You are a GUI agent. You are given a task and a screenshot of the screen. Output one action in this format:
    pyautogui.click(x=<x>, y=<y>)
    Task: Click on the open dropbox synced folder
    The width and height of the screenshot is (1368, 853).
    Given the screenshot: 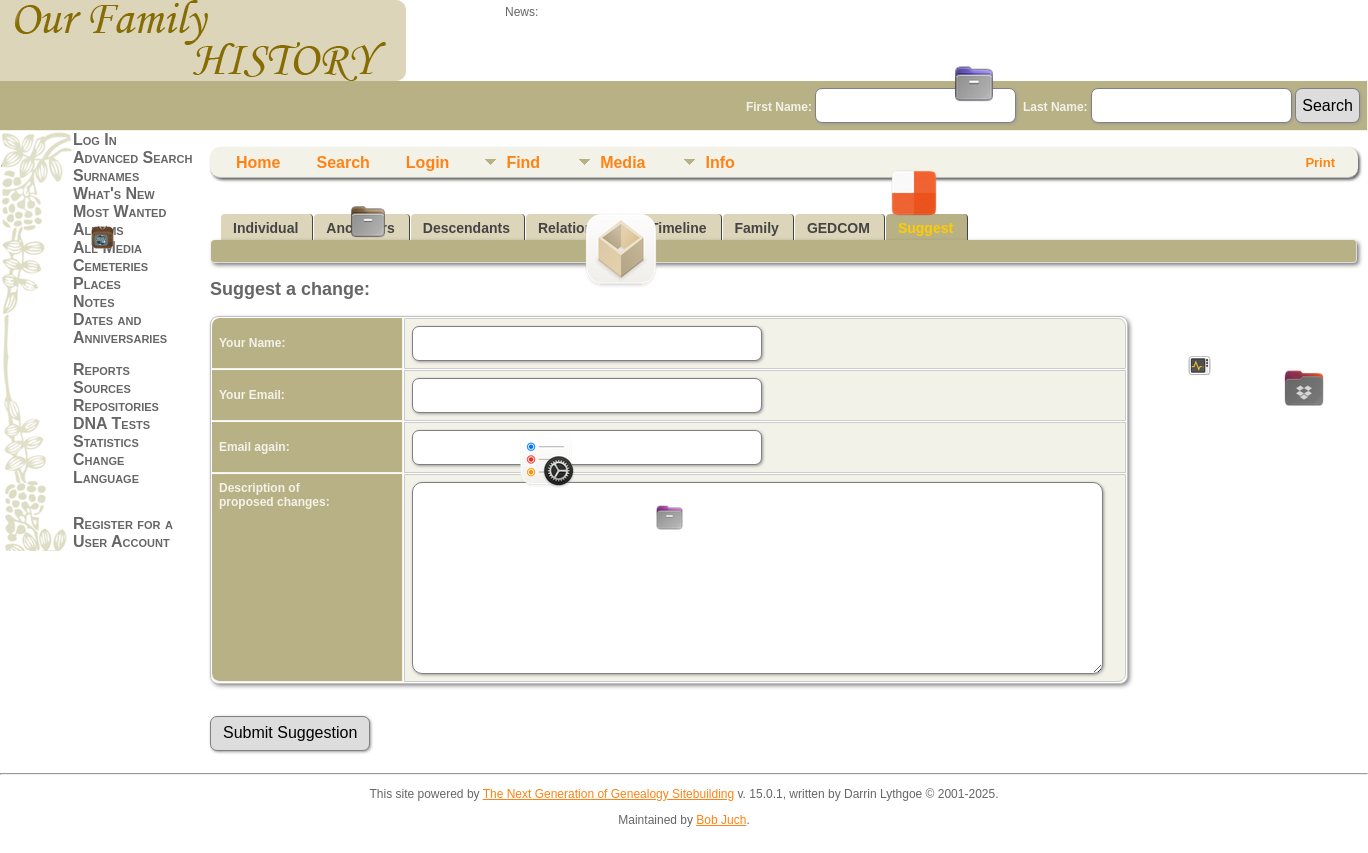 What is the action you would take?
    pyautogui.click(x=1304, y=388)
    